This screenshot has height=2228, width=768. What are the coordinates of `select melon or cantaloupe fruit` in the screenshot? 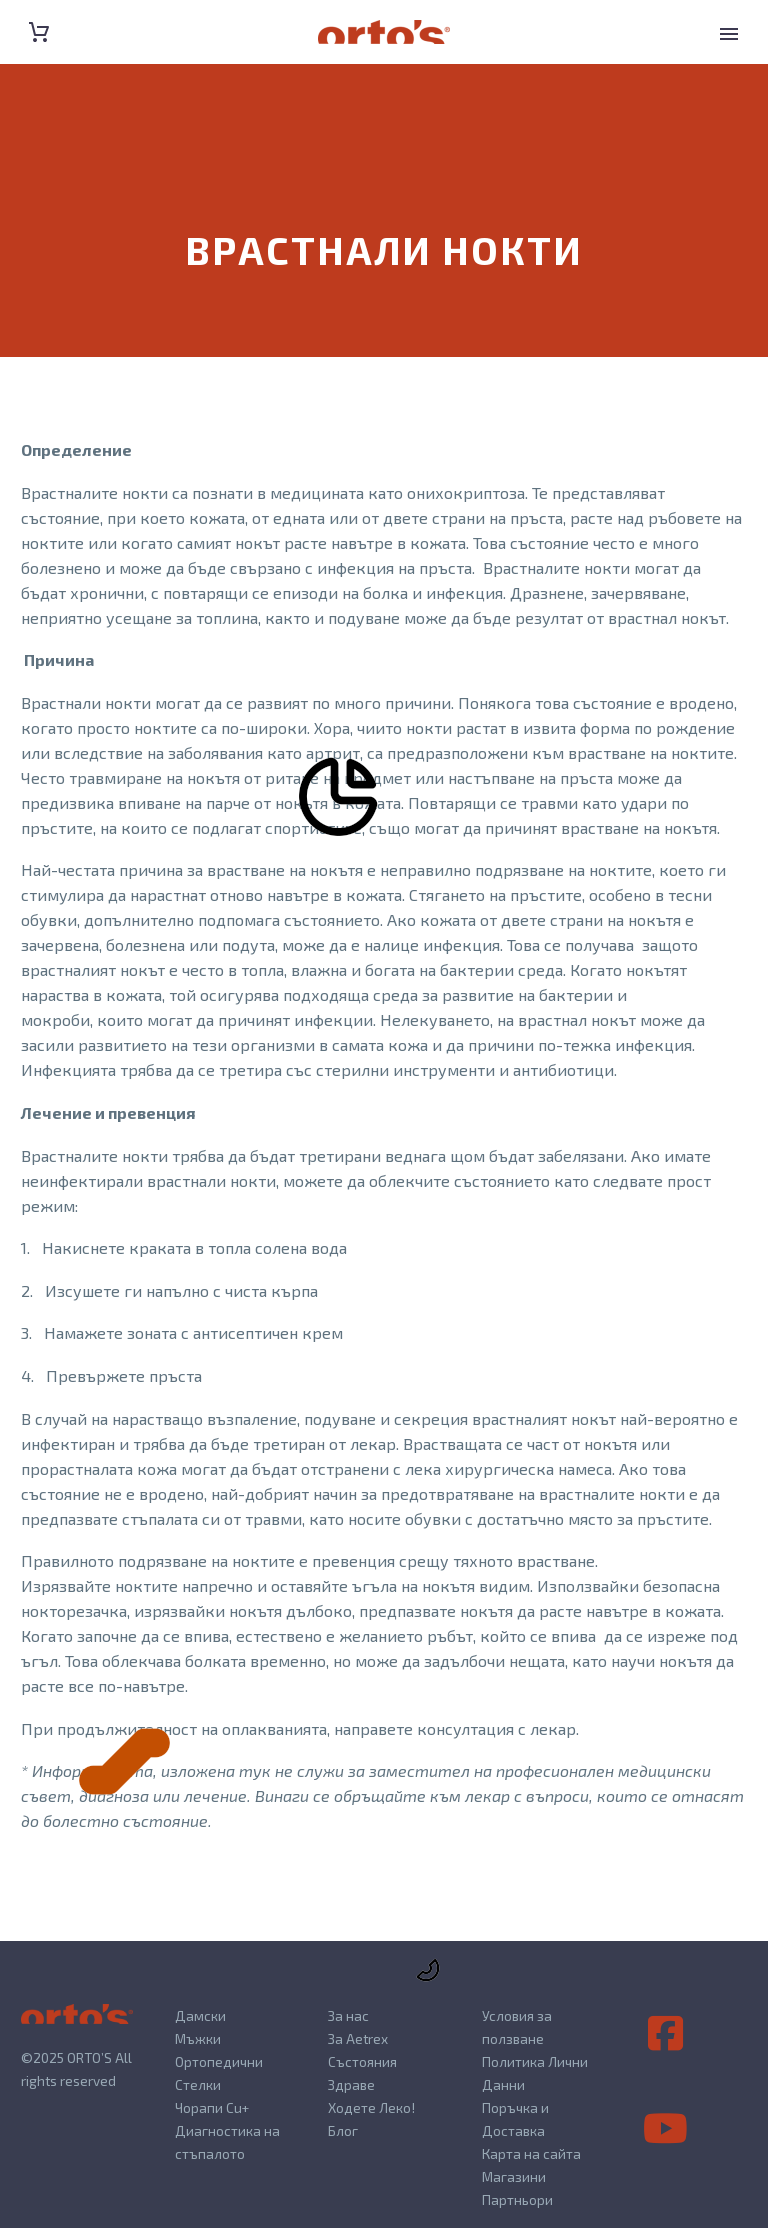 It's located at (428, 1970).